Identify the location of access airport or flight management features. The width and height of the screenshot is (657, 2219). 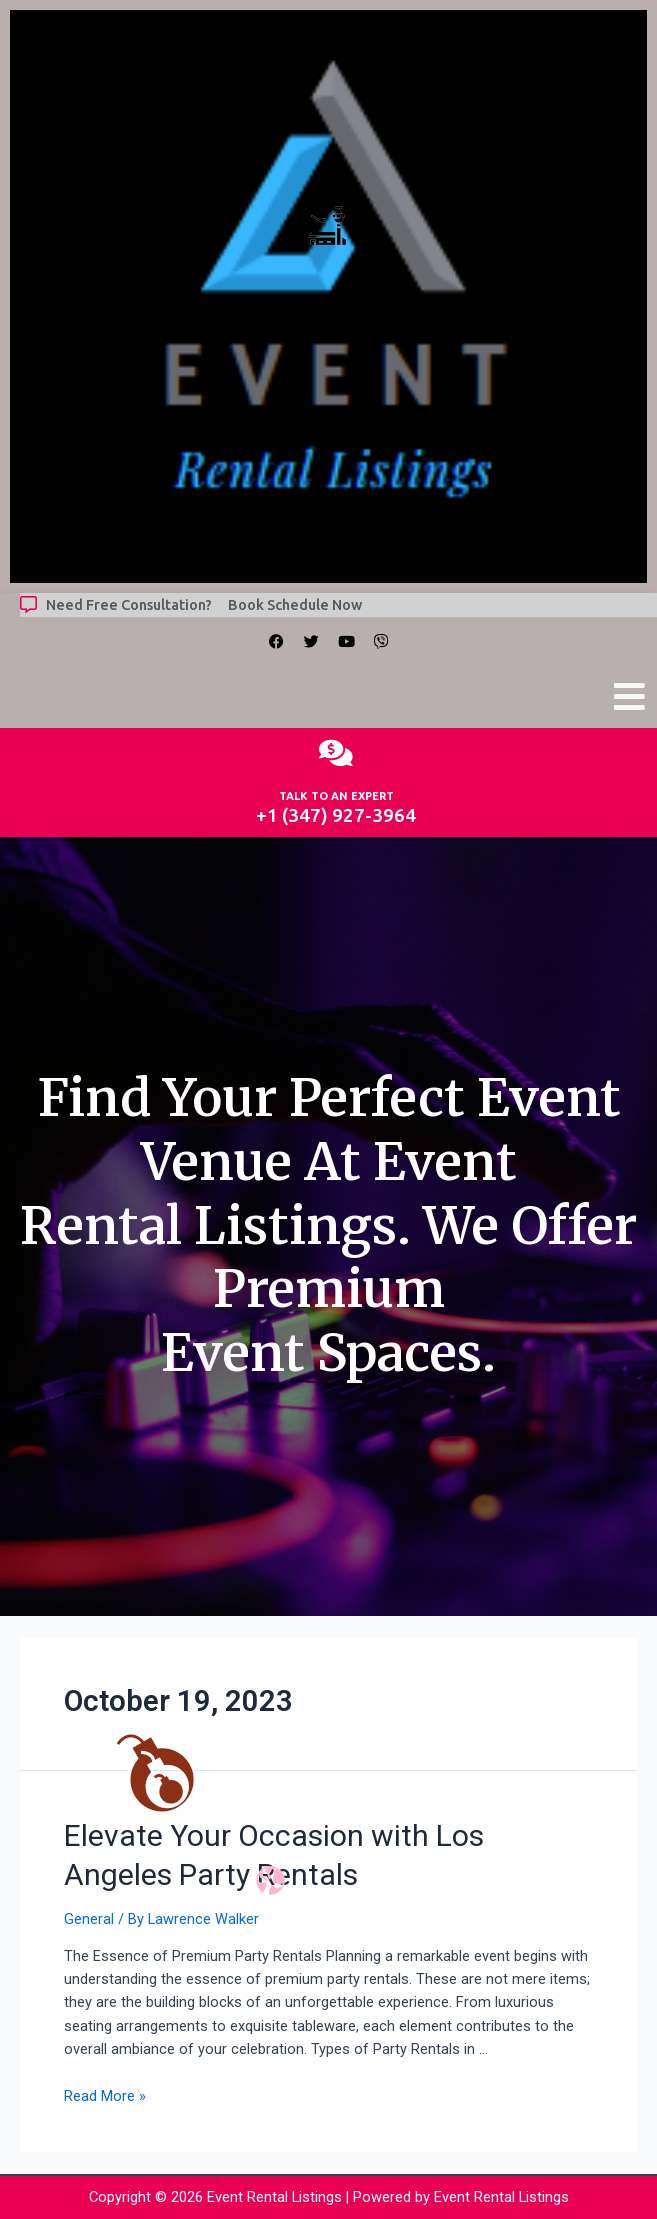
(327, 226).